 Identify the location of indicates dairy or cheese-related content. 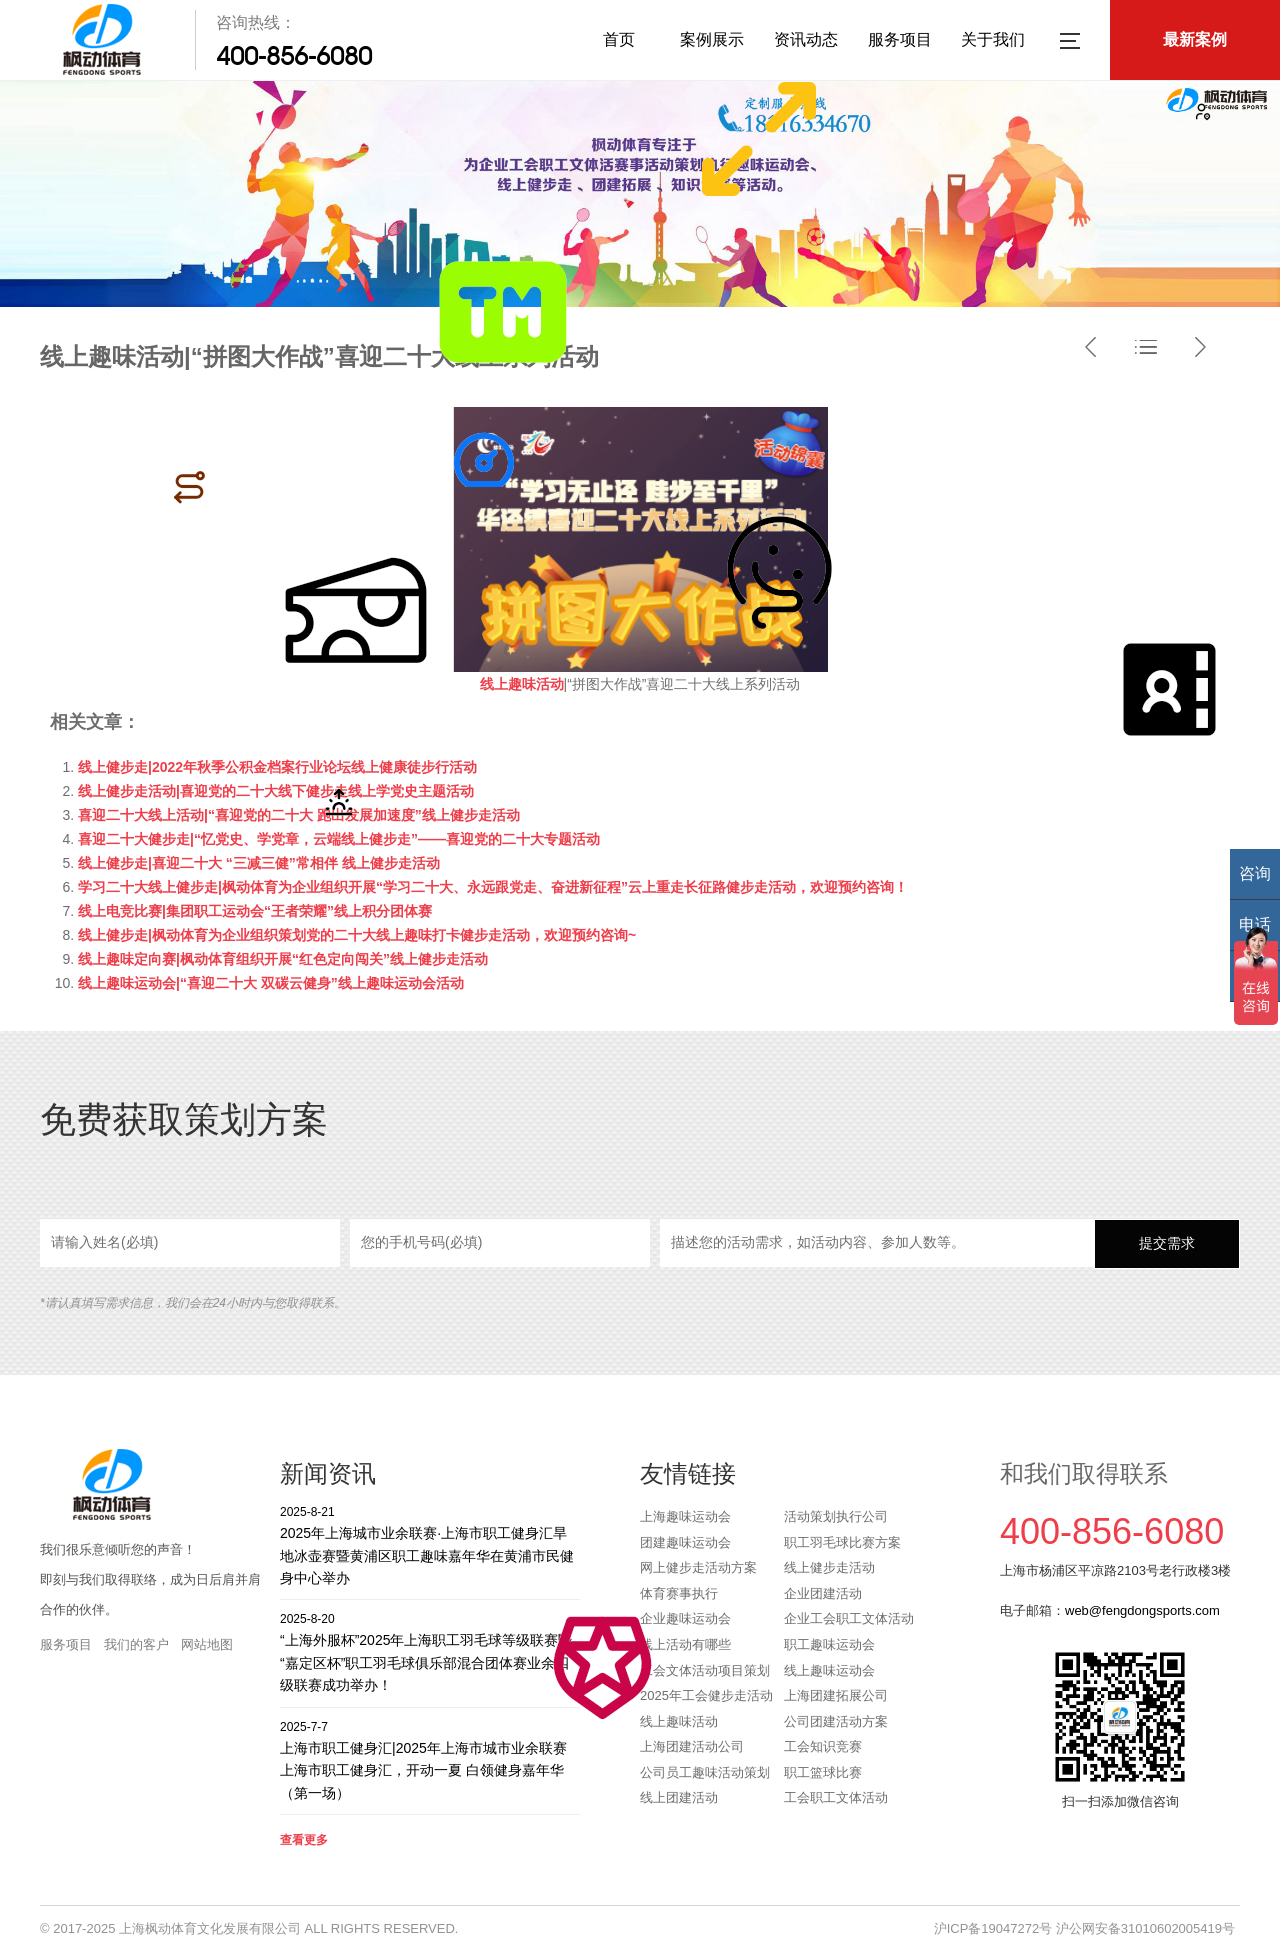
(356, 618).